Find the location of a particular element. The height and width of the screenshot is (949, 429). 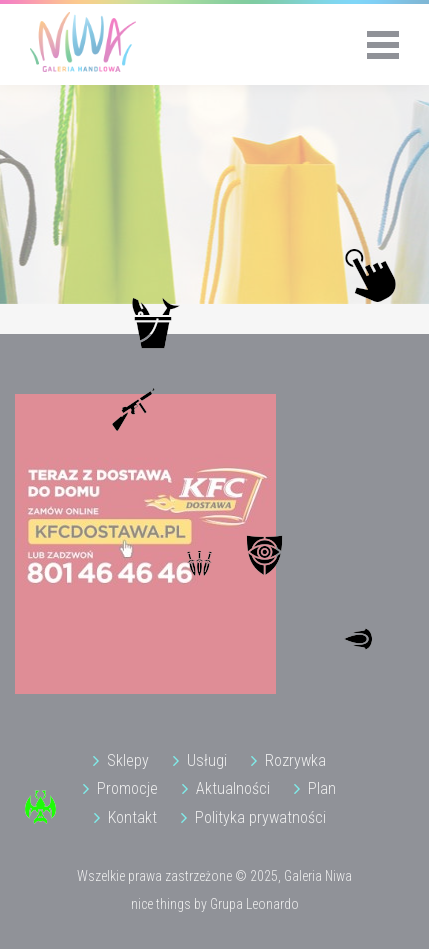

select the lucifer cannon weapon is located at coordinates (358, 639).